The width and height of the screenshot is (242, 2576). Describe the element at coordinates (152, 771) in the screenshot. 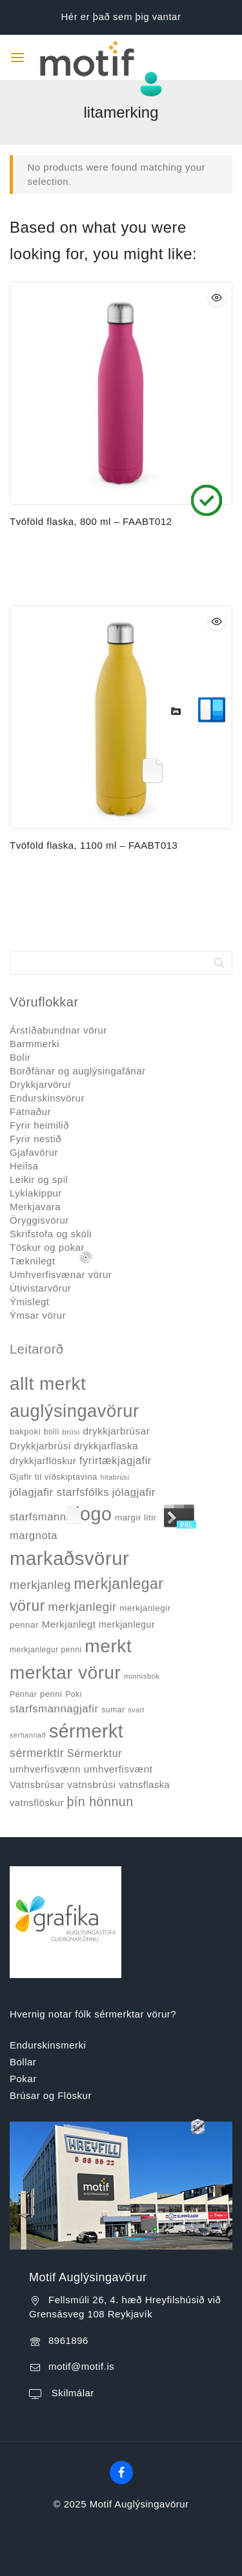

I see `indicates an empty or zero-byte file` at that location.